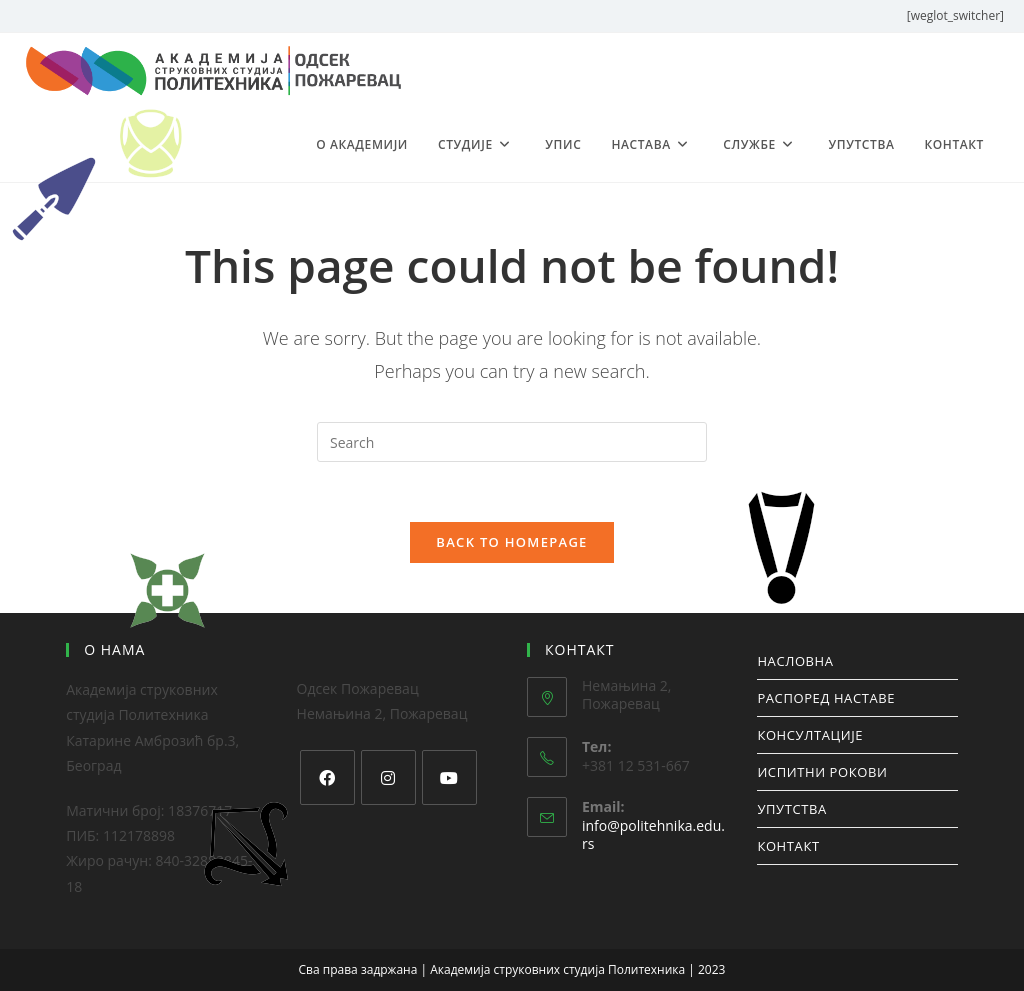 The image size is (1024, 991). What do you see at coordinates (54, 199) in the screenshot?
I see `access gardening or landscaping tools` at bounding box center [54, 199].